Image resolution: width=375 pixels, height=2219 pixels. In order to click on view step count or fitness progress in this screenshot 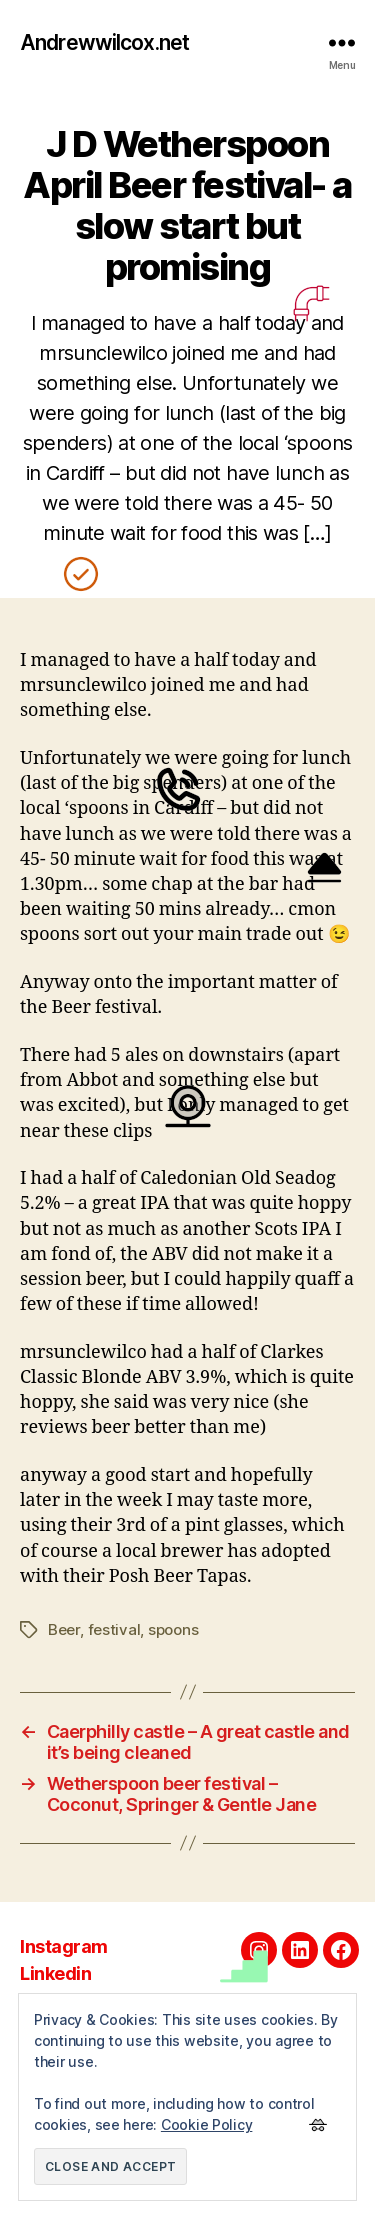, I will do `click(245, 1966)`.